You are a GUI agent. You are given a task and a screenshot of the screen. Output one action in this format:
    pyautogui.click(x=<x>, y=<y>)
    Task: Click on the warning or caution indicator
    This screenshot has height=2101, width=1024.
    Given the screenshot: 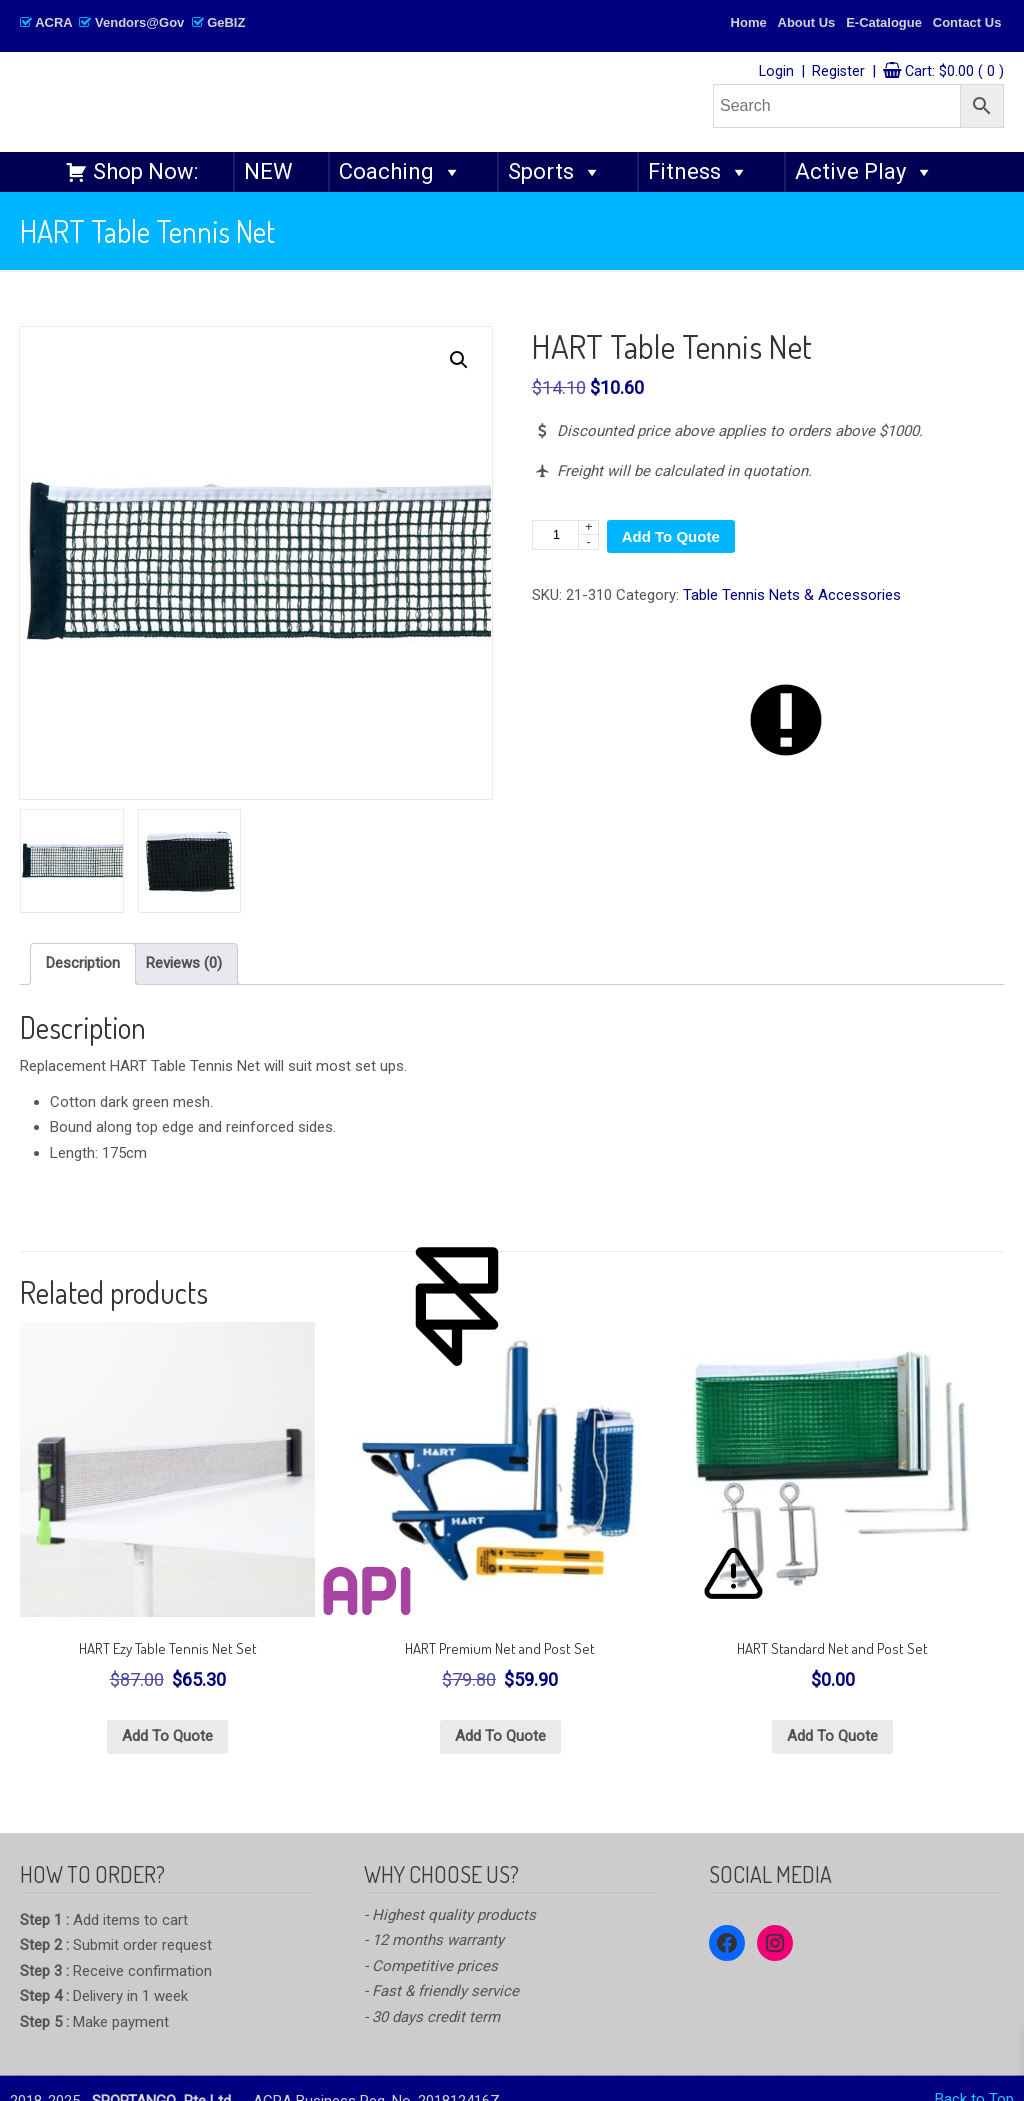 What is the action you would take?
    pyautogui.click(x=733, y=1573)
    